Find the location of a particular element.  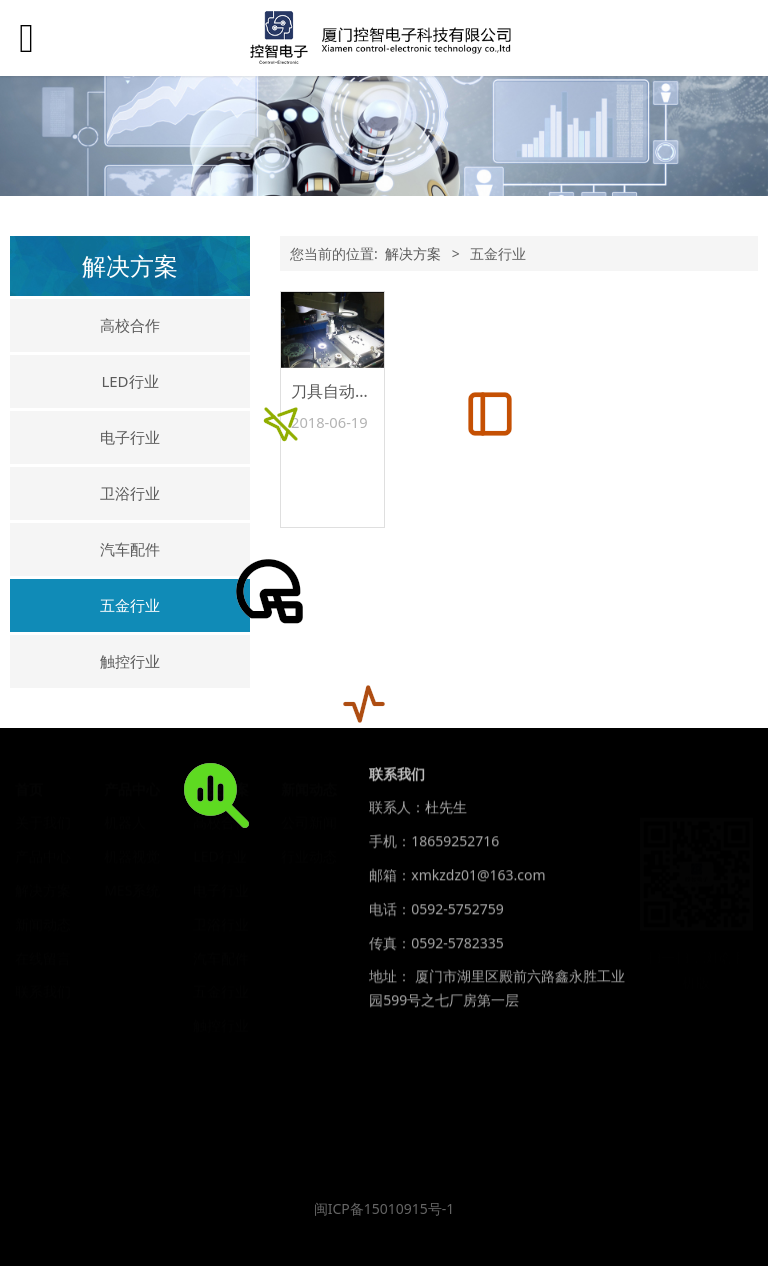

analyze data or view analytics is located at coordinates (216, 795).